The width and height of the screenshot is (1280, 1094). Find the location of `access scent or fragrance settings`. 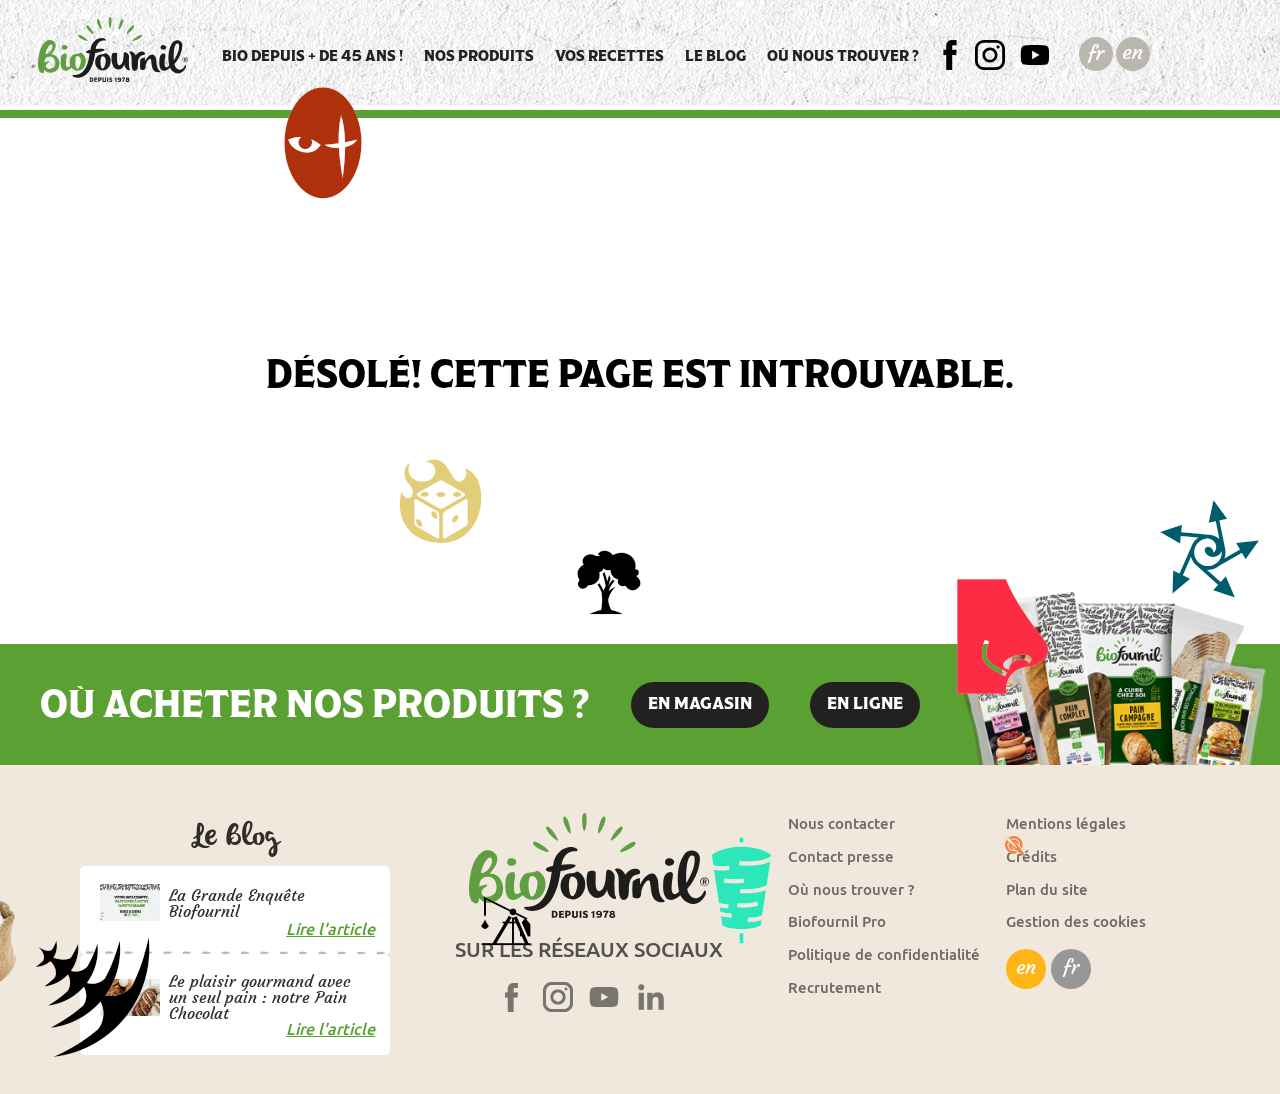

access scent or fragrance settings is located at coordinates (1014, 636).